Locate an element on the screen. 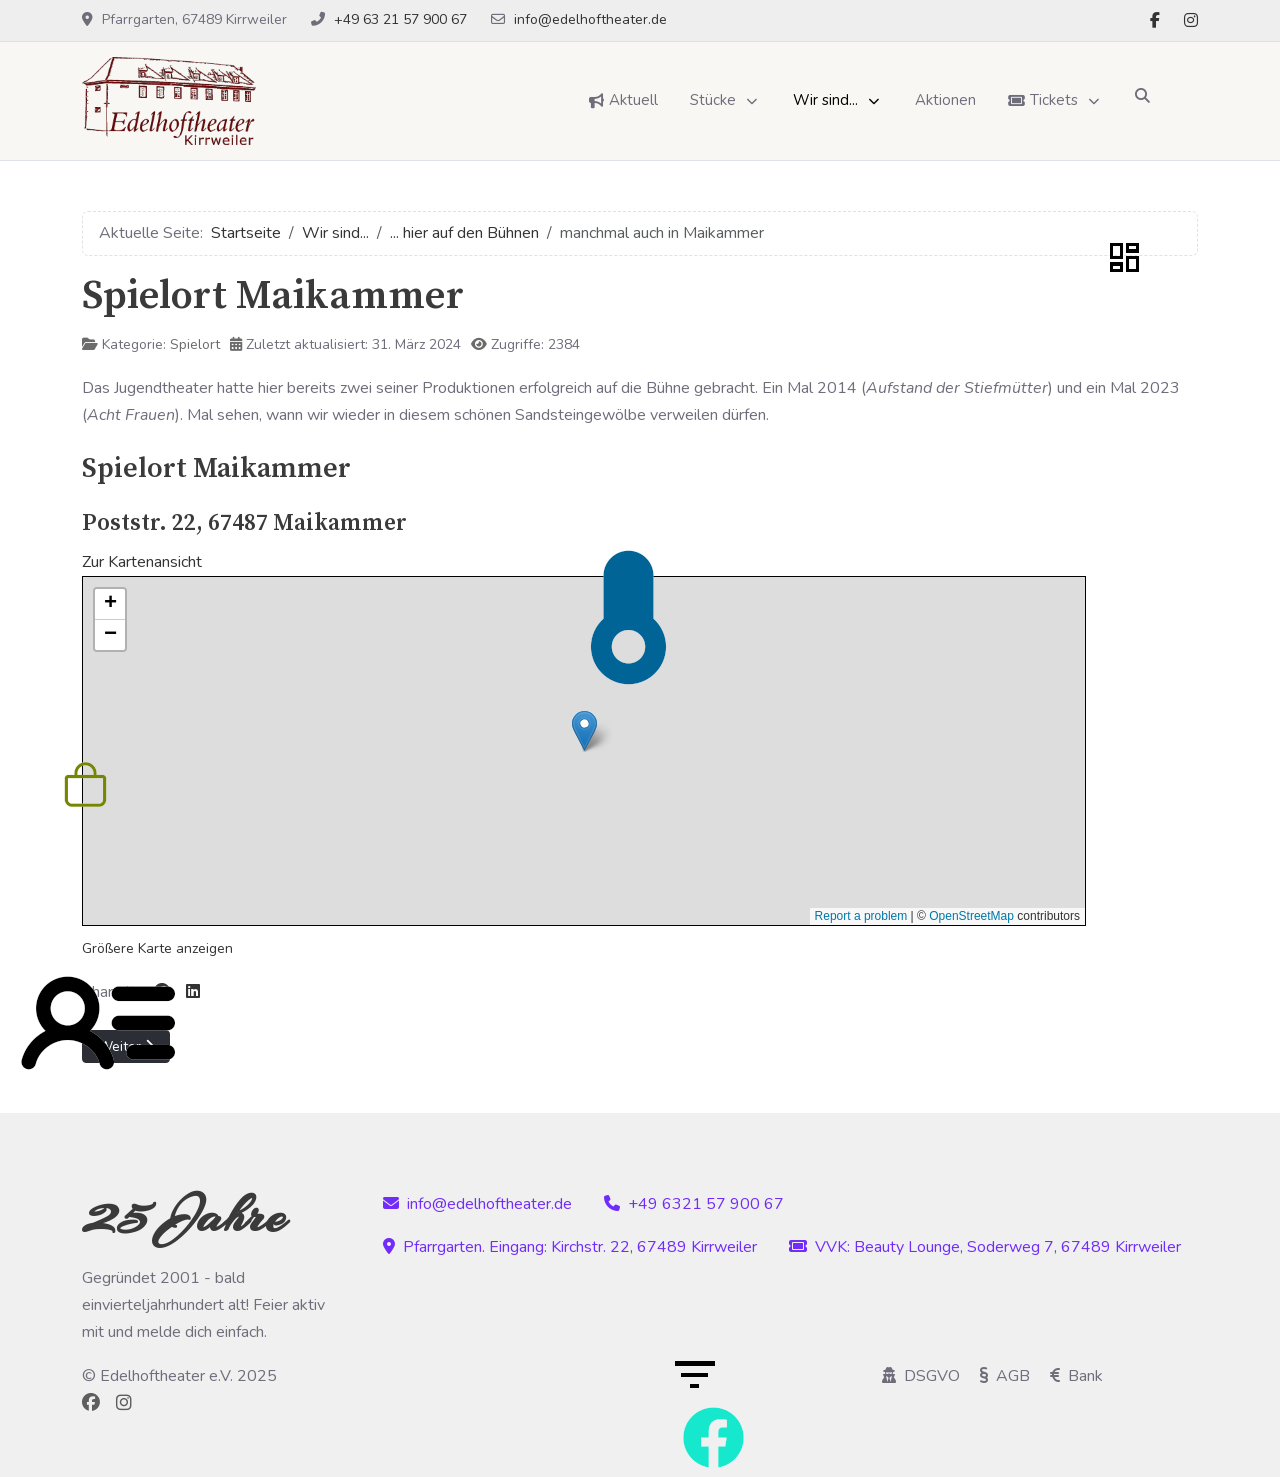 This screenshot has height=1477, width=1280. view user list or directory is located at coordinates (97, 1023).